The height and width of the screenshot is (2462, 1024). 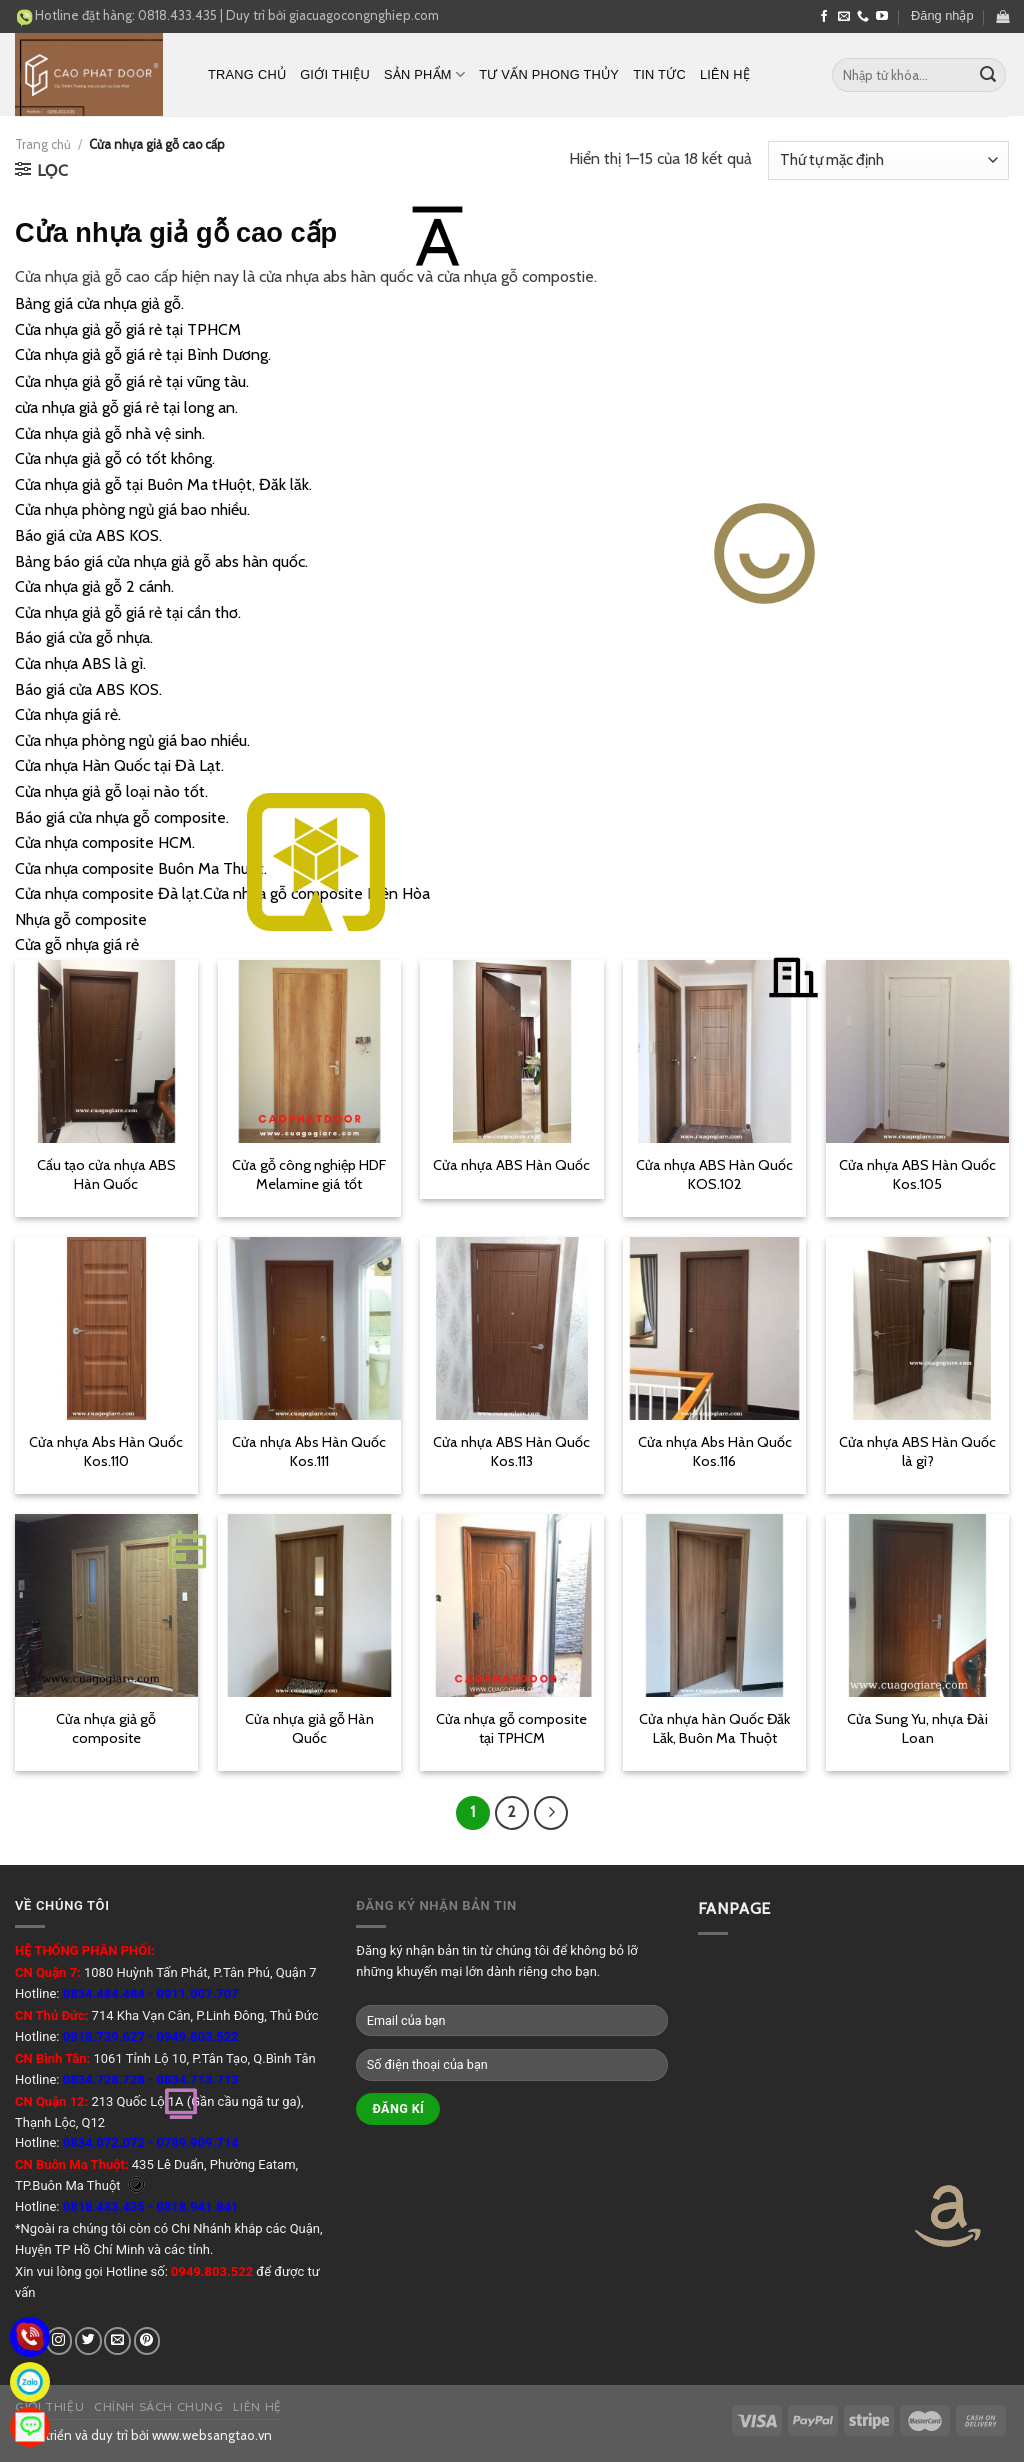 What do you see at coordinates (764, 553) in the screenshot?
I see `view your profile` at bounding box center [764, 553].